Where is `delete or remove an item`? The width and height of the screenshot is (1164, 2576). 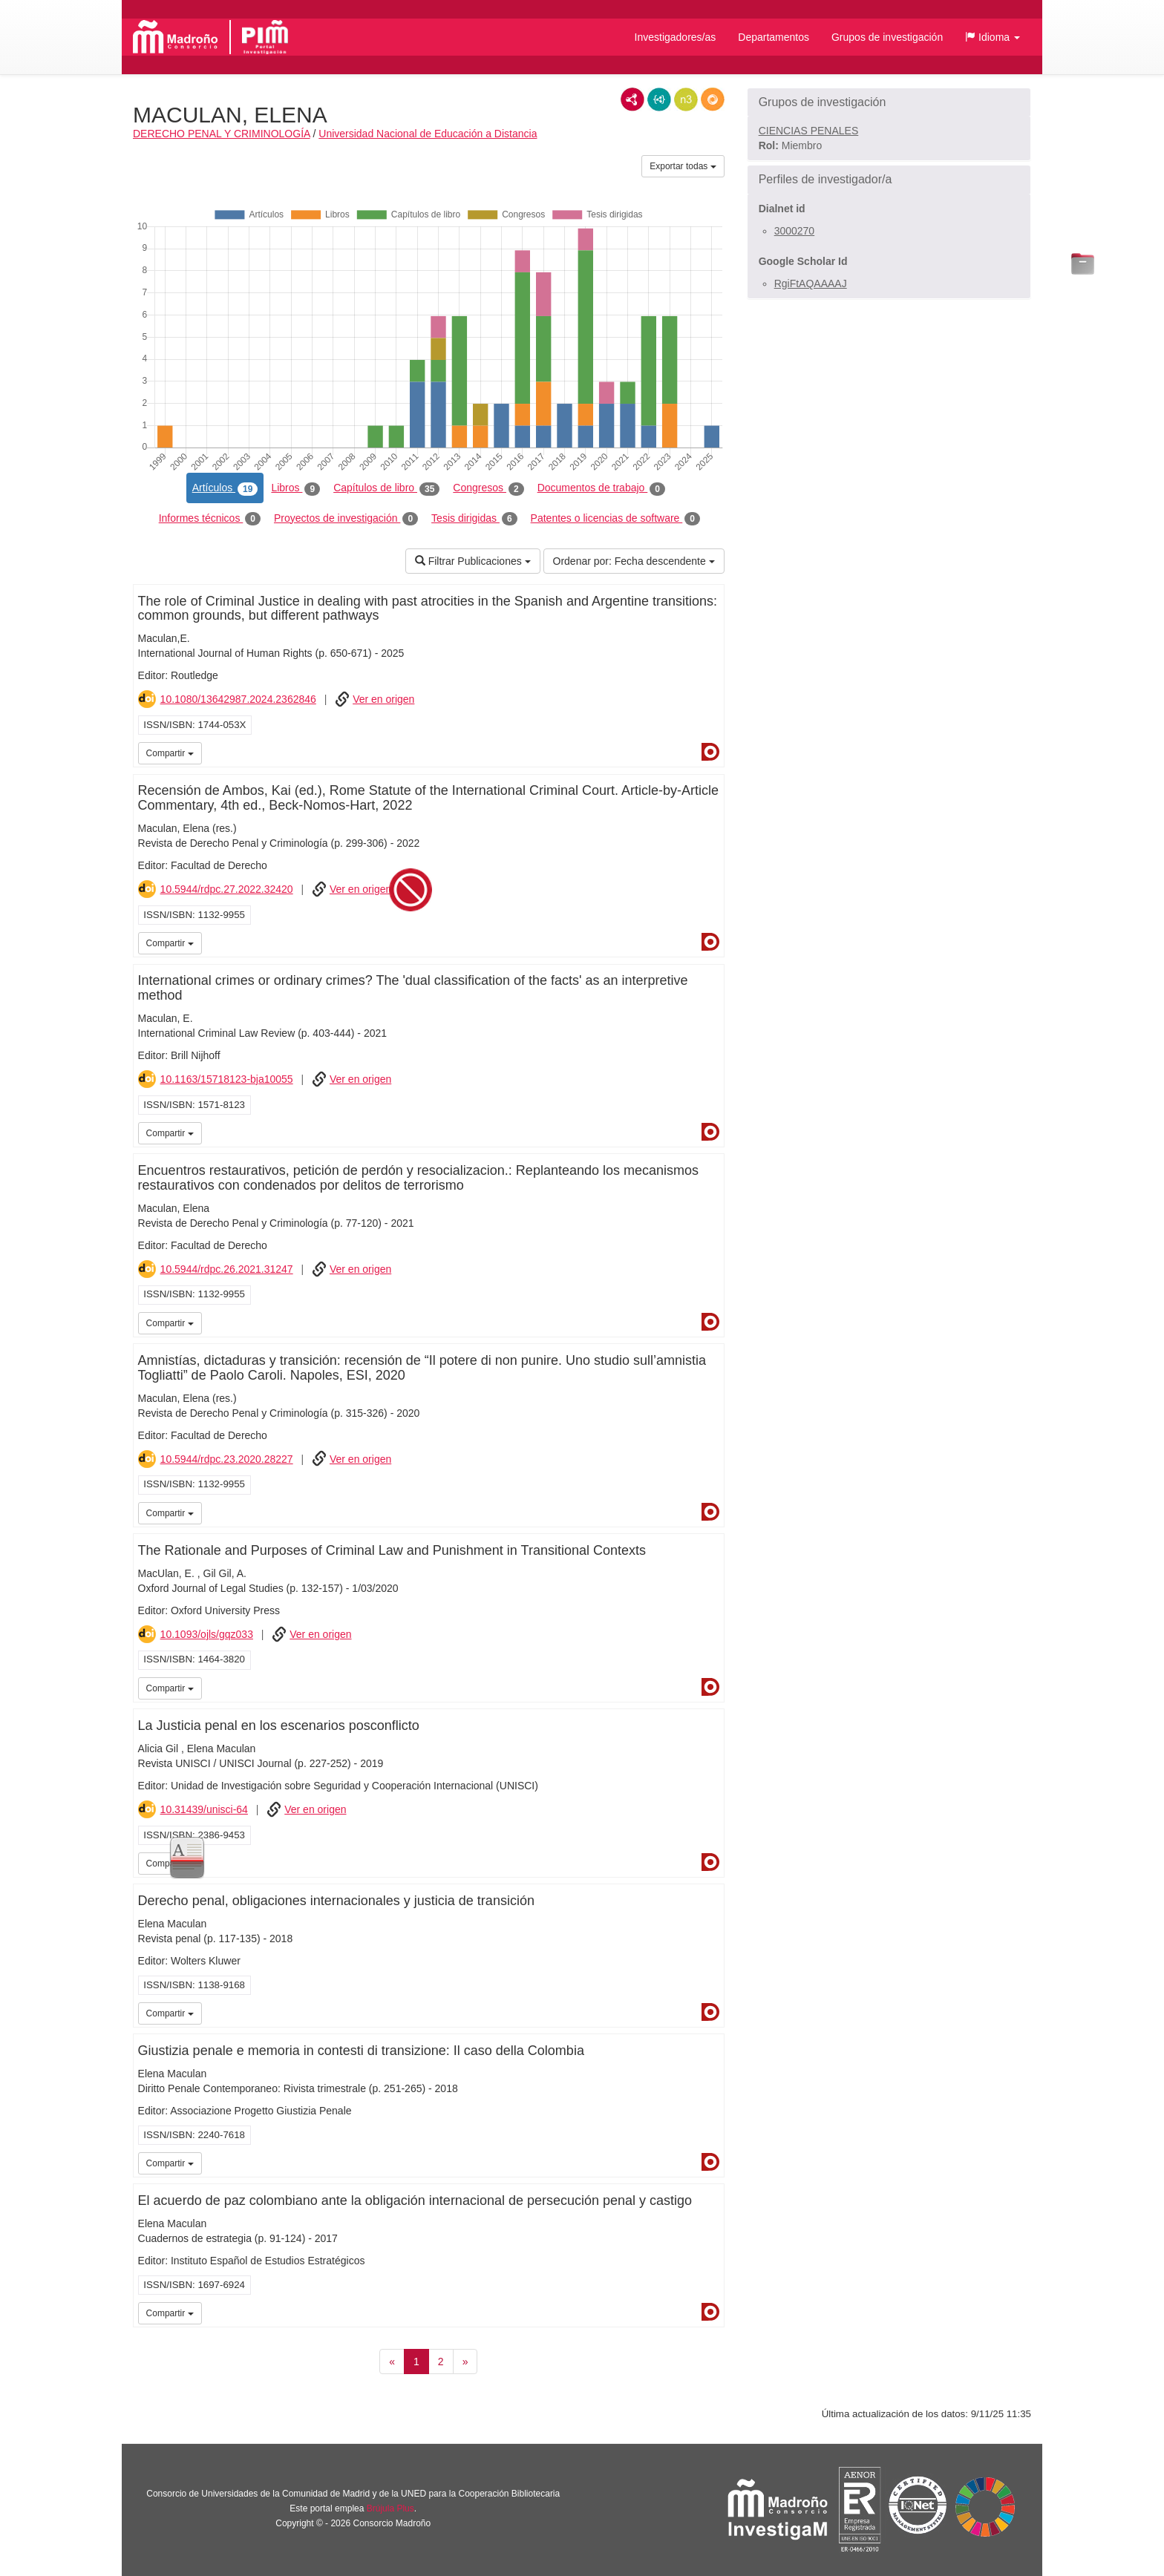
delete or remove an item is located at coordinates (411, 890).